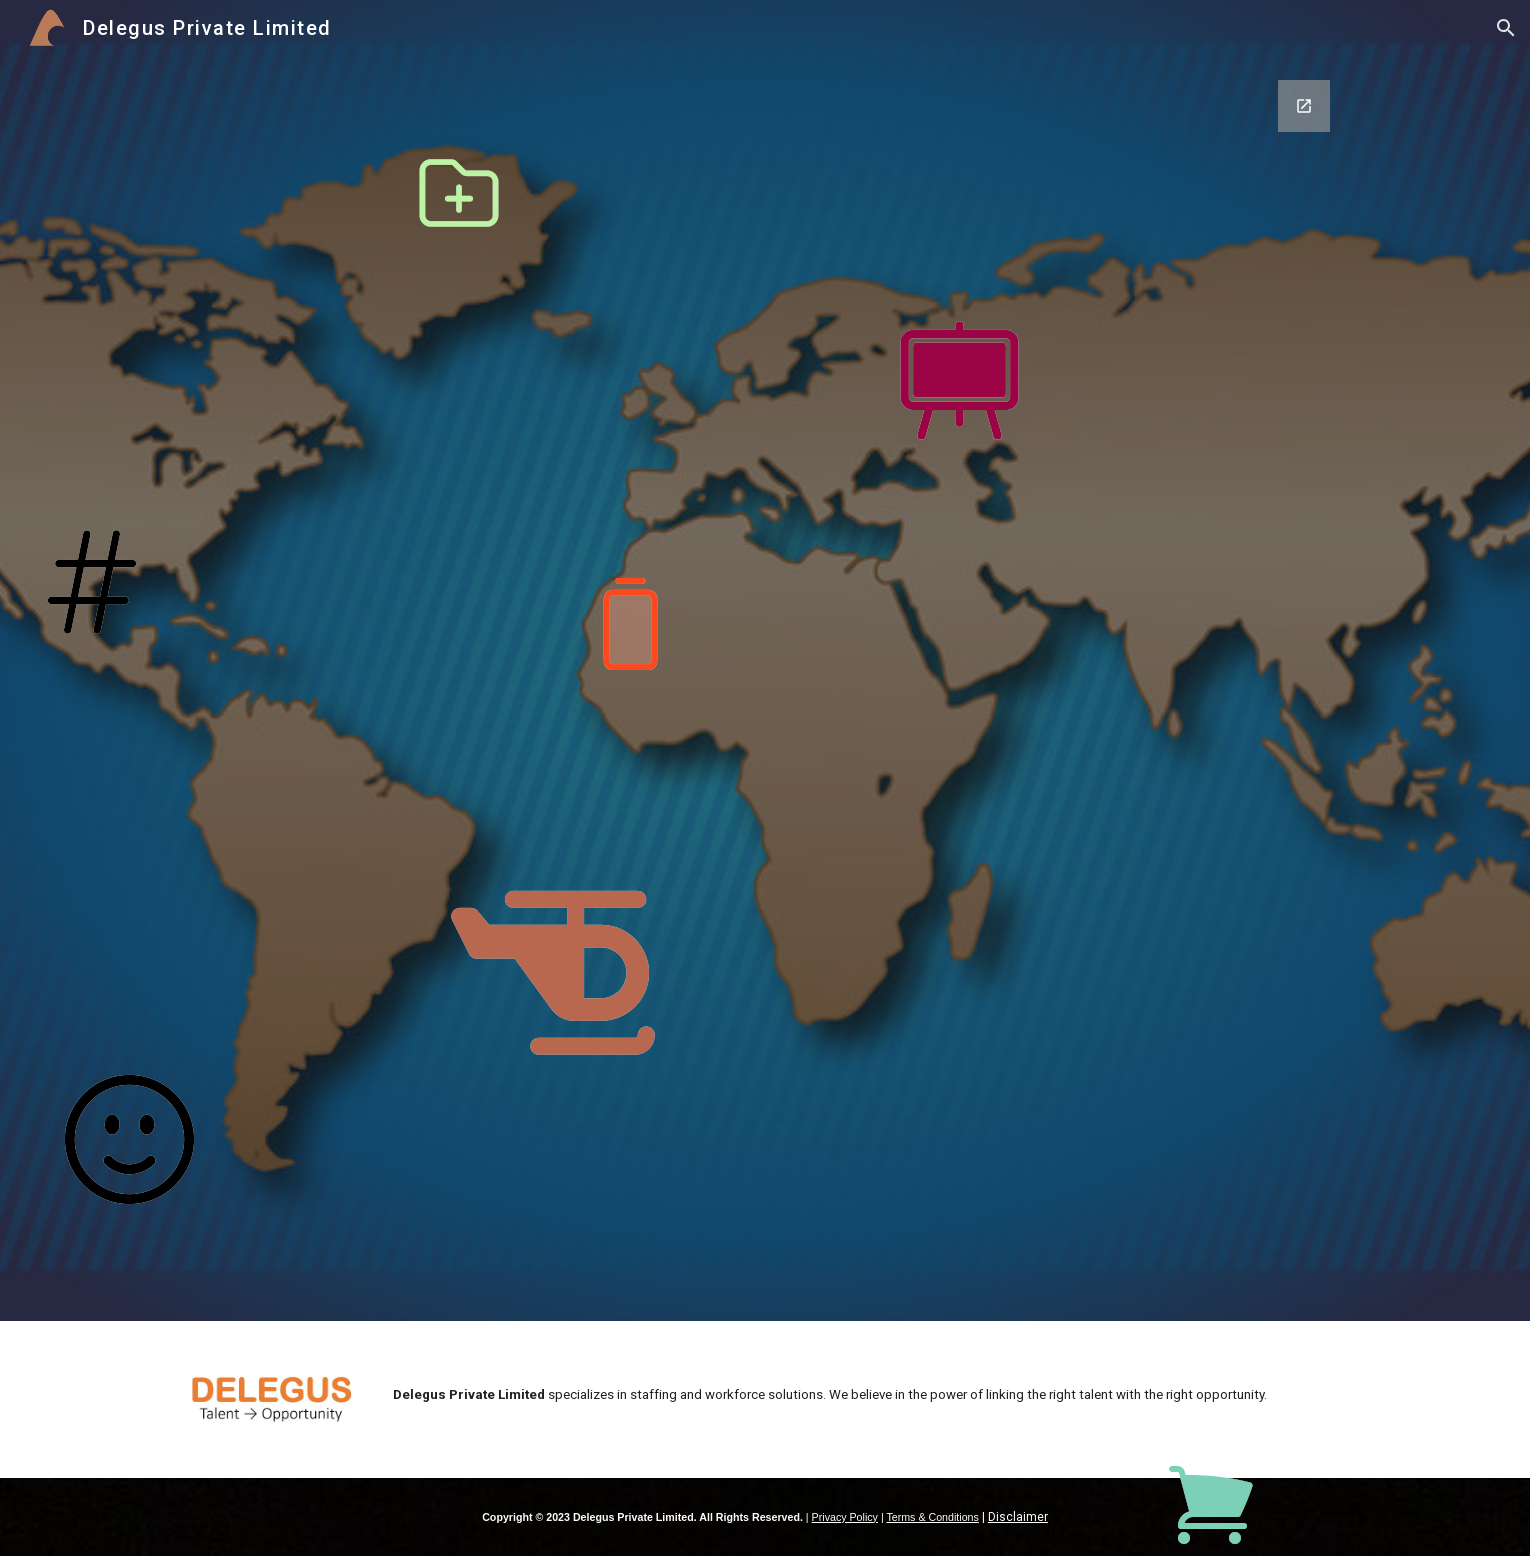 The height and width of the screenshot is (1556, 1530). Describe the element at coordinates (630, 625) in the screenshot. I see `indicates battery is completely drained` at that location.